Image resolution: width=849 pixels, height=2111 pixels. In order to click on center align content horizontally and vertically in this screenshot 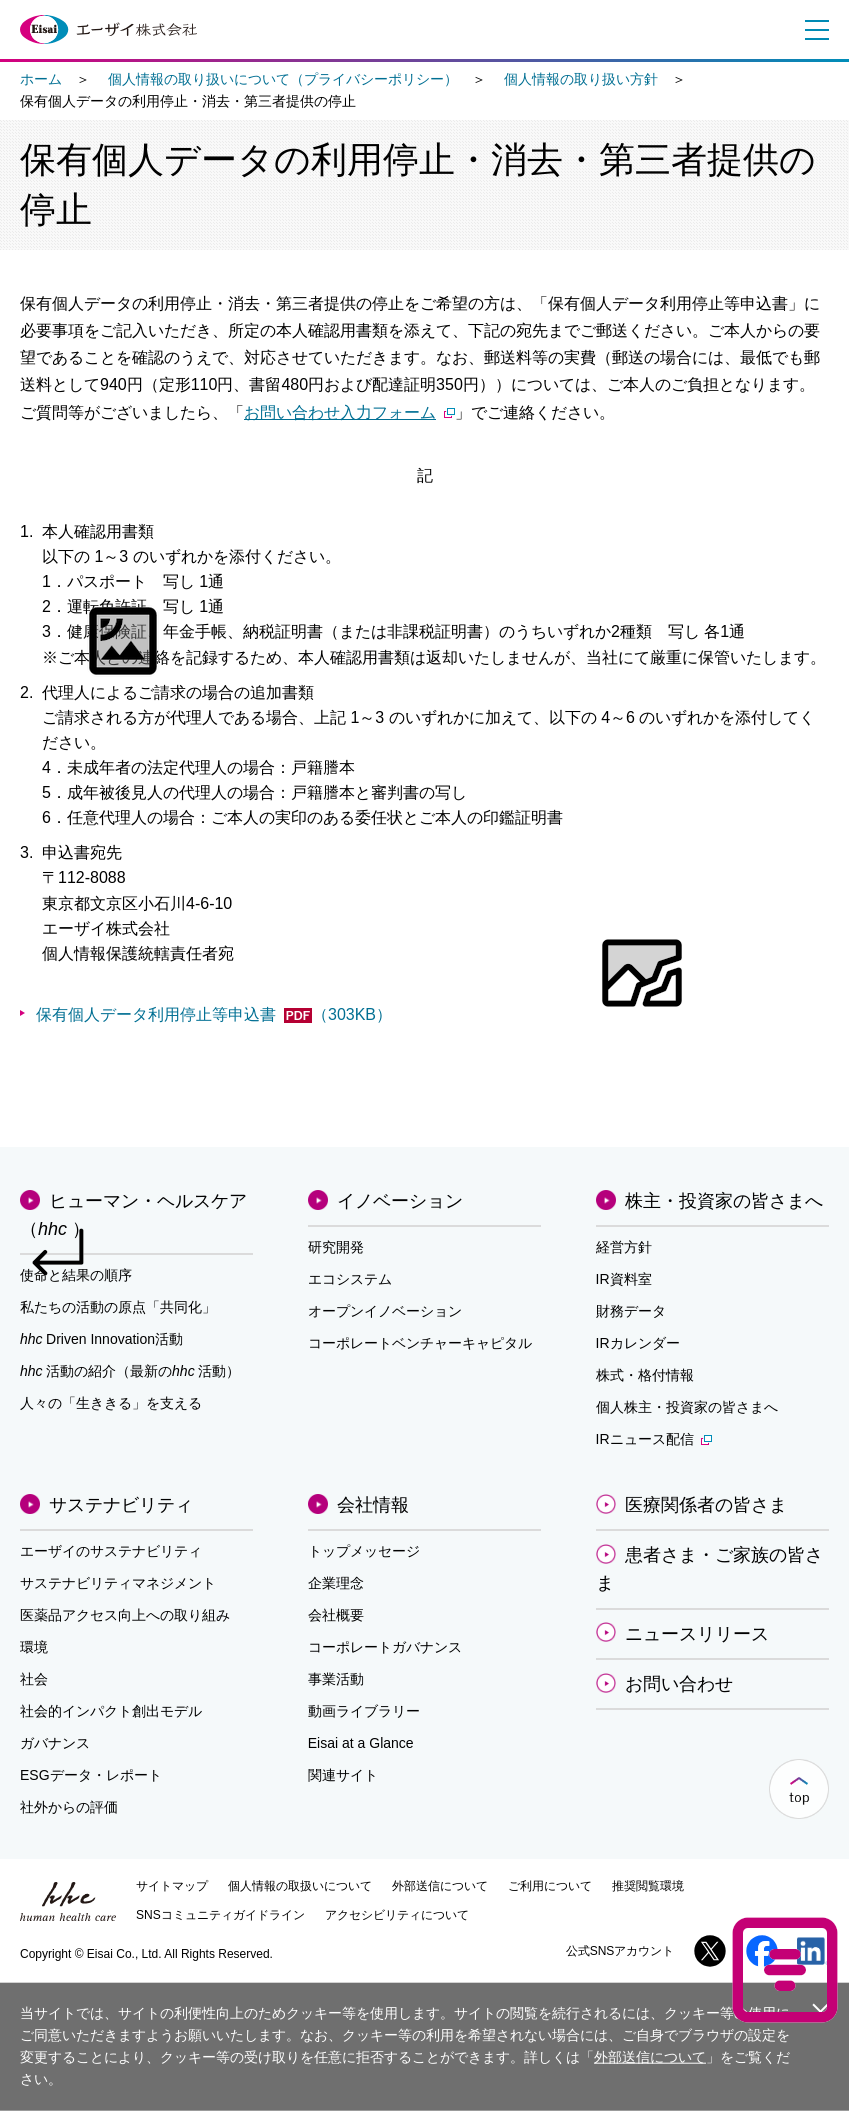, I will do `click(785, 1970)`.